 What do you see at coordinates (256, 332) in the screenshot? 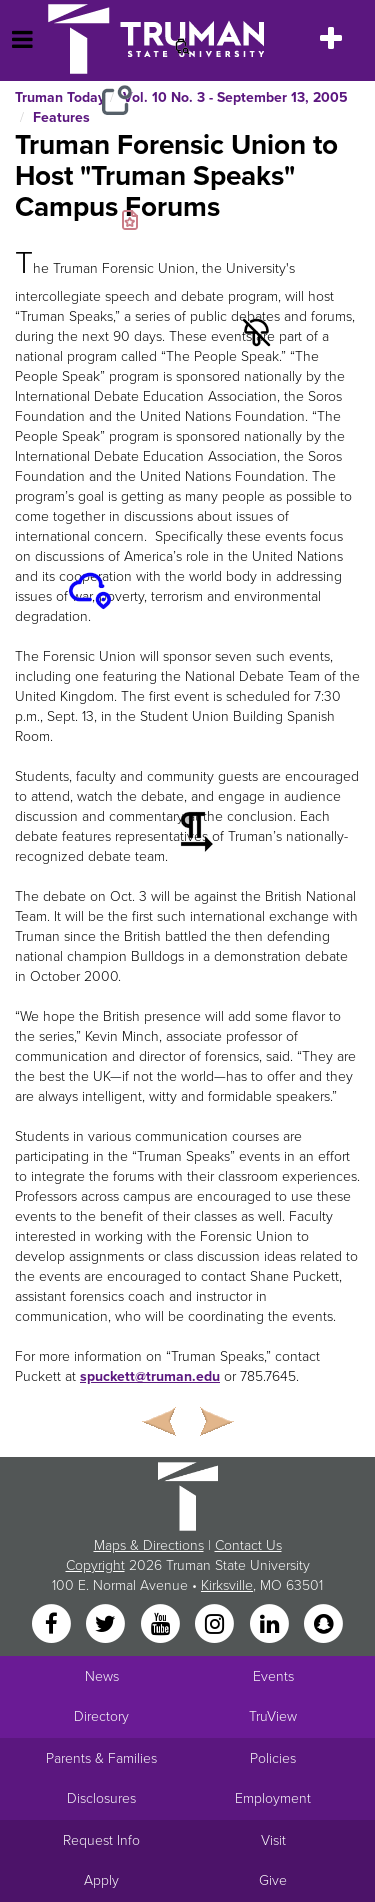
I see `indicates mushroom-free or no mushrooms` at bounding box center [256, 332].